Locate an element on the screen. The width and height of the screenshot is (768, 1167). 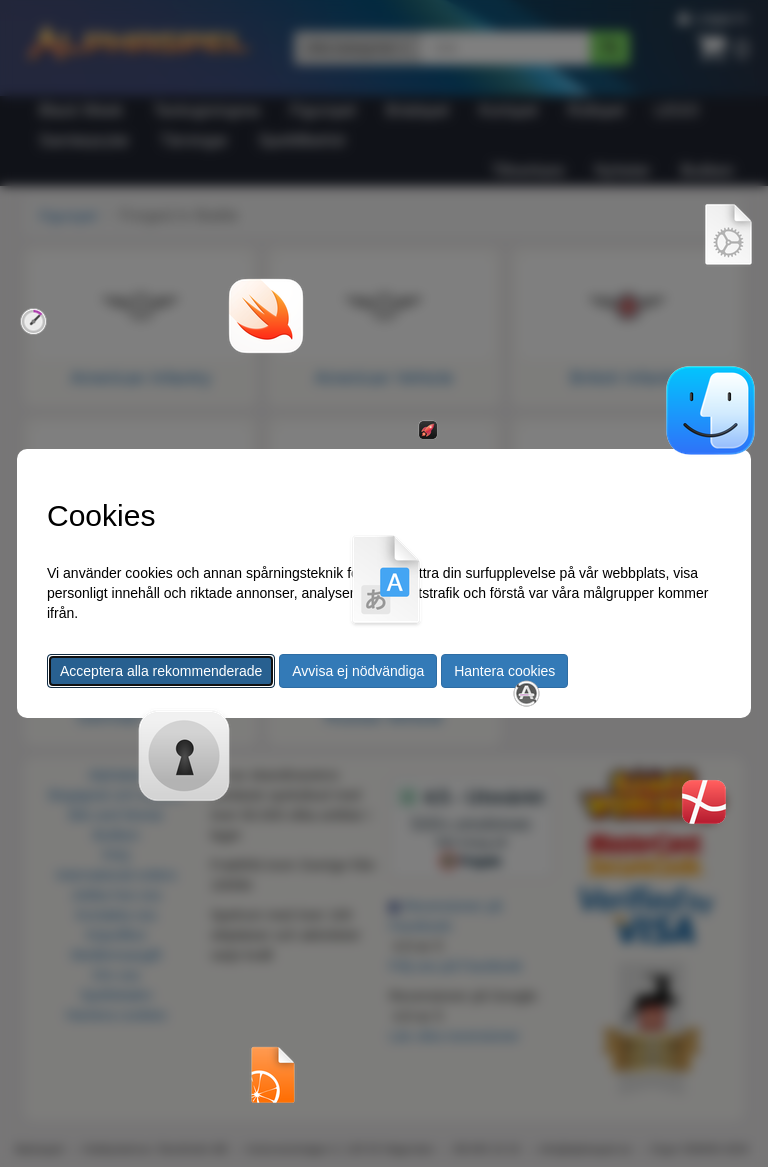
open the games app or library is located at coordinates (428, 430).